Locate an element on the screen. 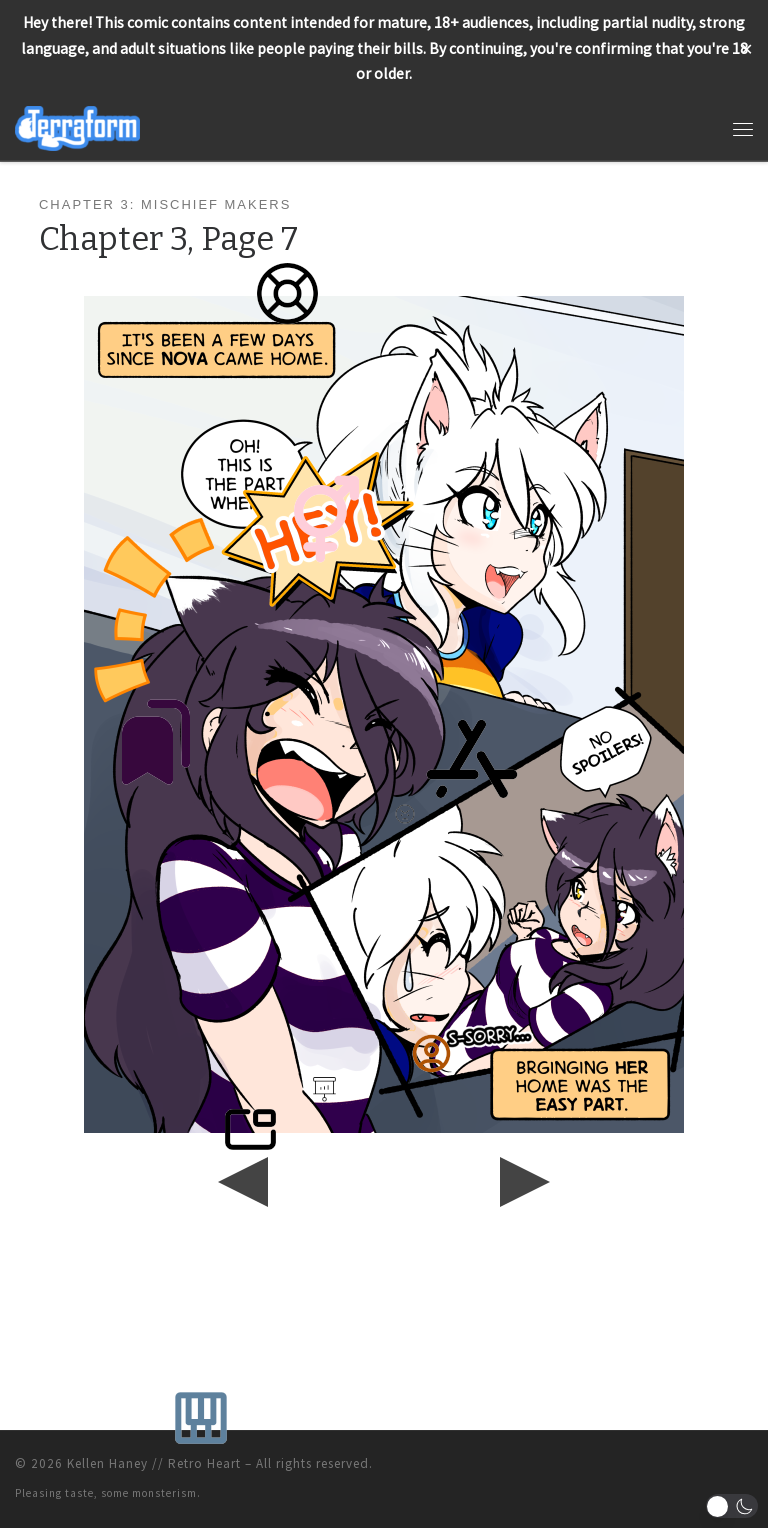 This screenshot has width=768, height=1528. view your profile is located at coordinates (431, 1053).